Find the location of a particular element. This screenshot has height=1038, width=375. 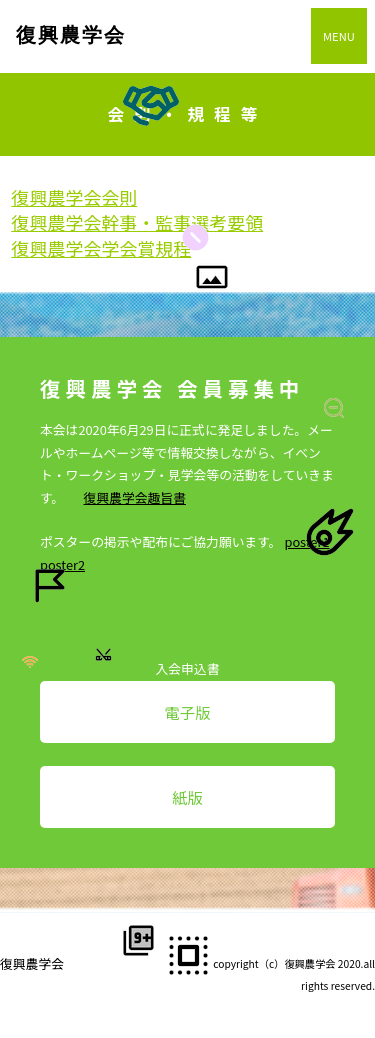

indicates a prohibited or forbidden action is located at coordinates (195, 237).